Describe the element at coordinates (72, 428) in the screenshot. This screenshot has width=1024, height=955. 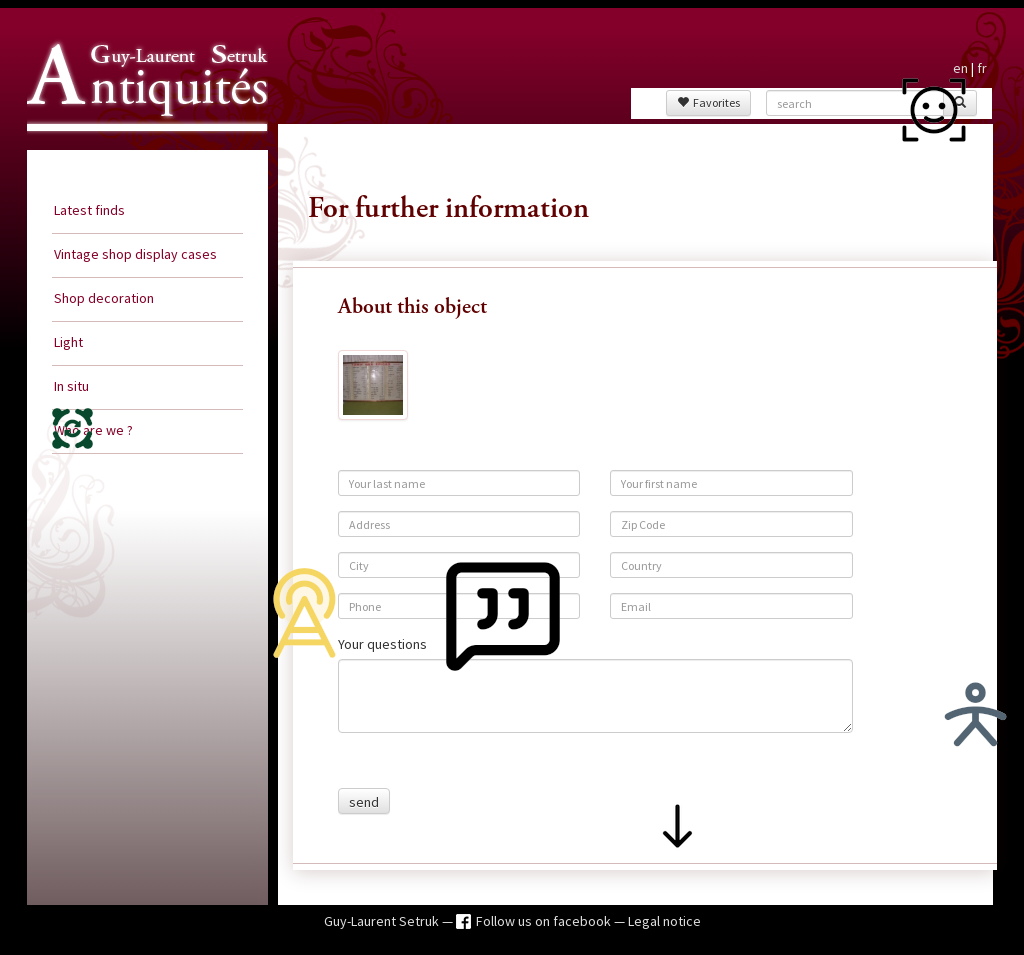
I see `sync or refresh group members` at that location.